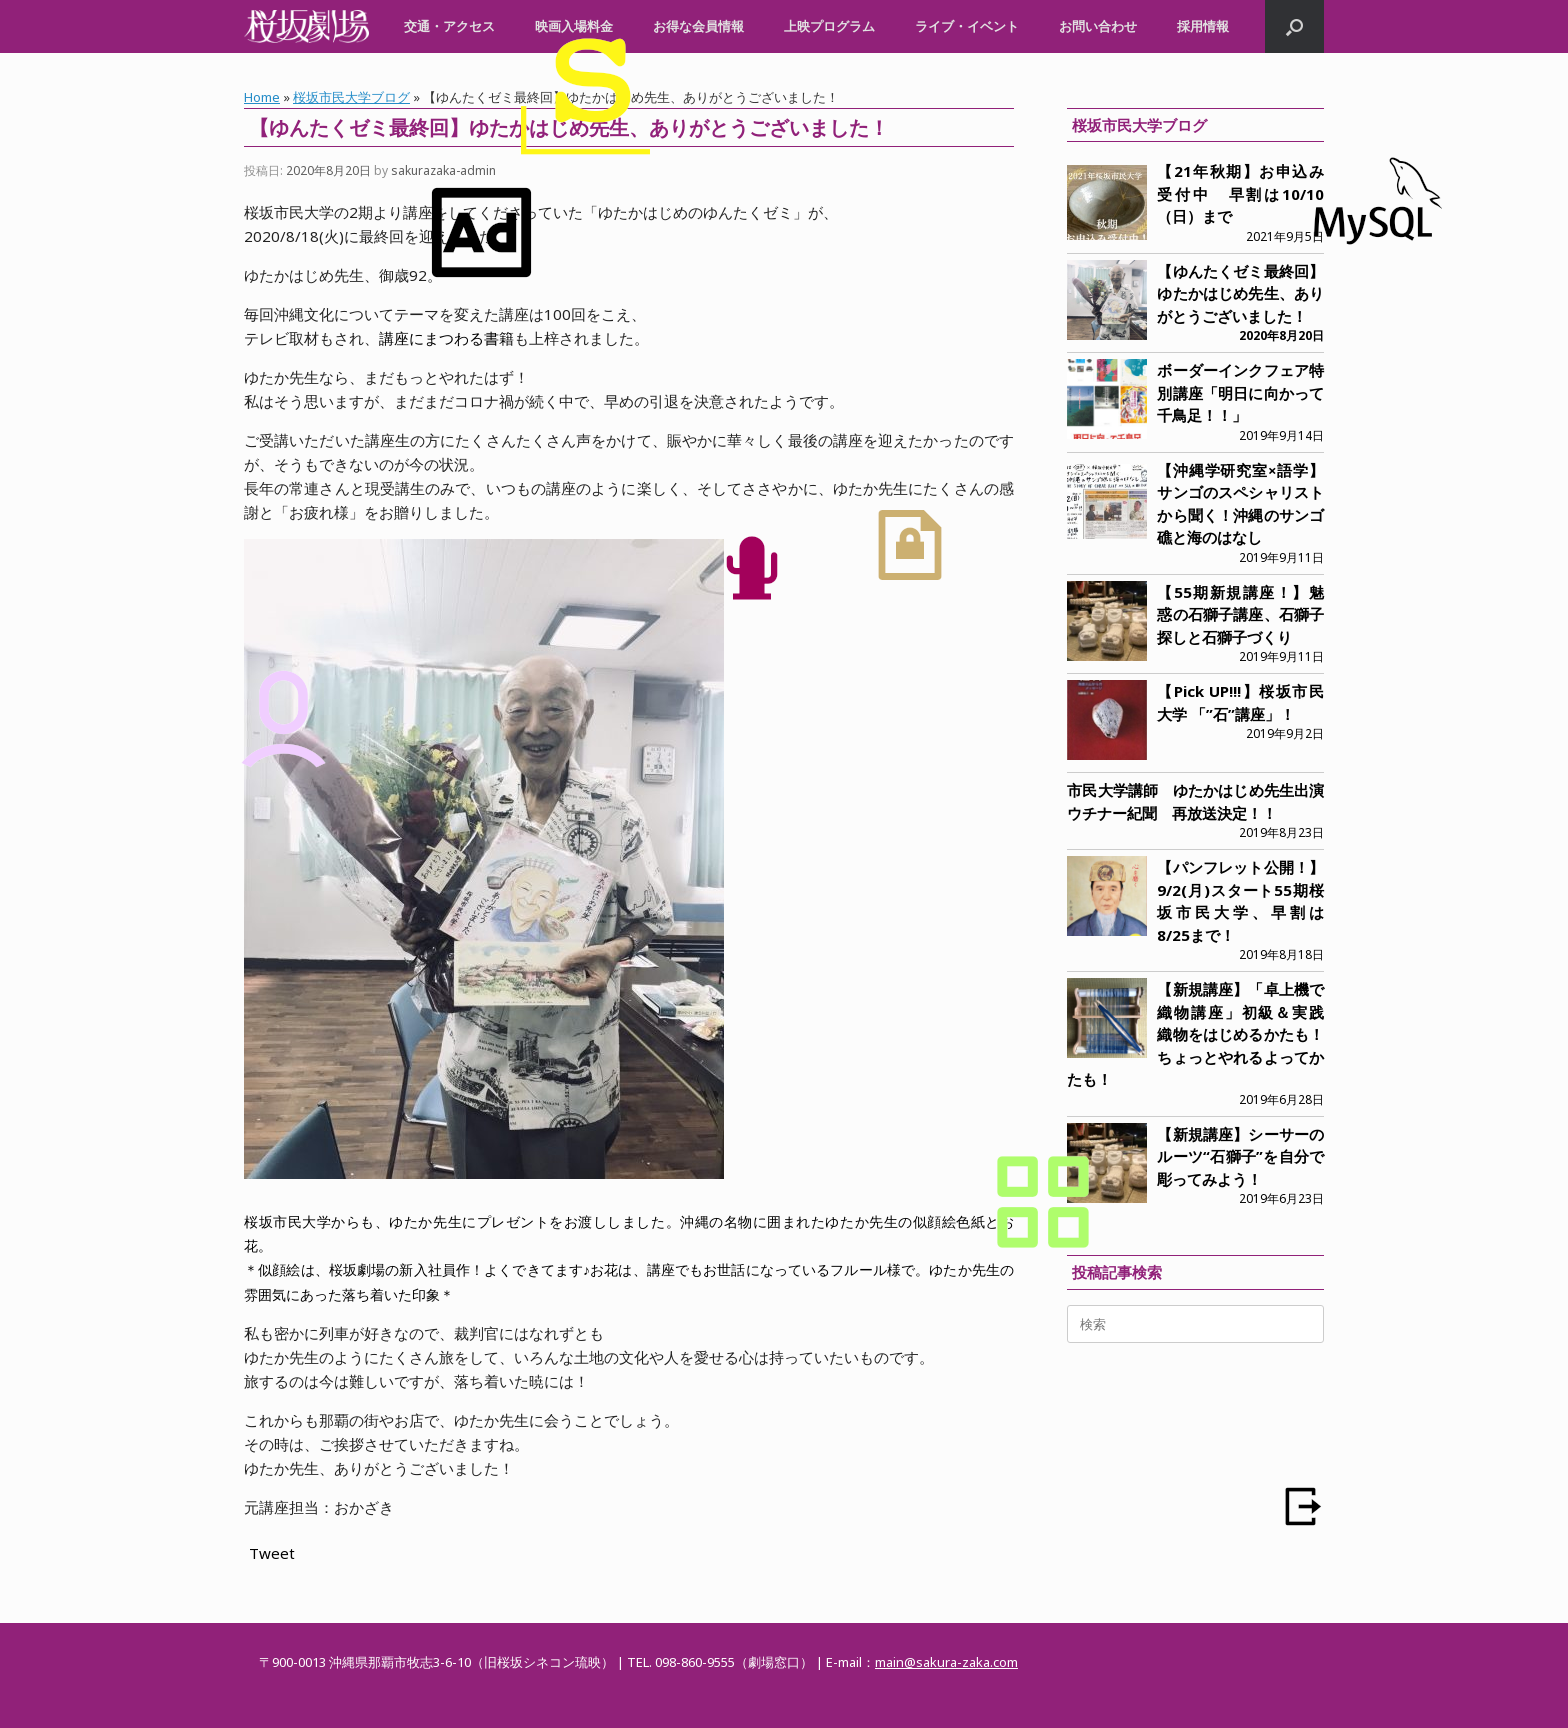 The width and height of the screenshot is (1568, 1728). What do you see at coordinates (1300, 1506) in the screenshot?
I see `log out of your account` at bounding box center [1300, 1506].